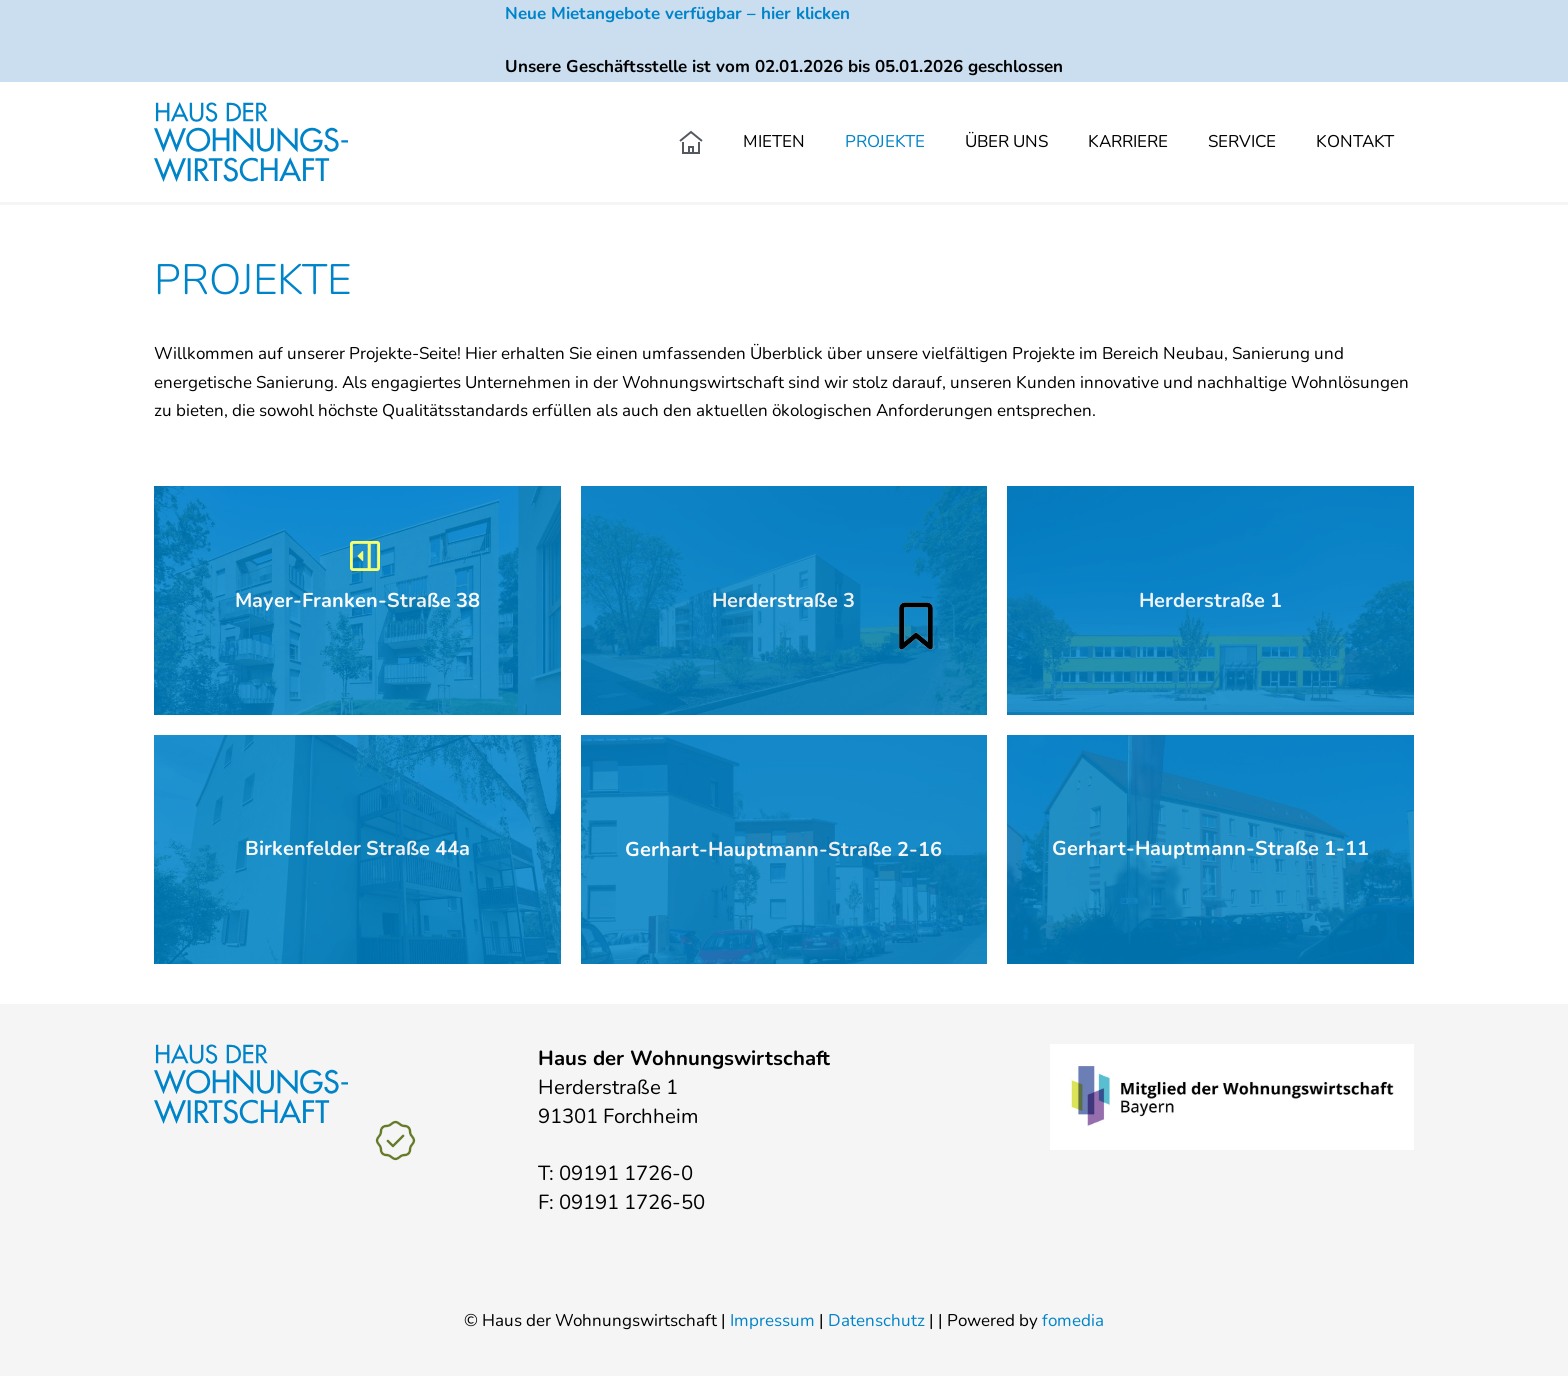 Image resolution: width=1568 pixels, height=1376 pixels. Describe the element at coordinates (916, 626) in the screenshot. I see `save this item for later` at that location.